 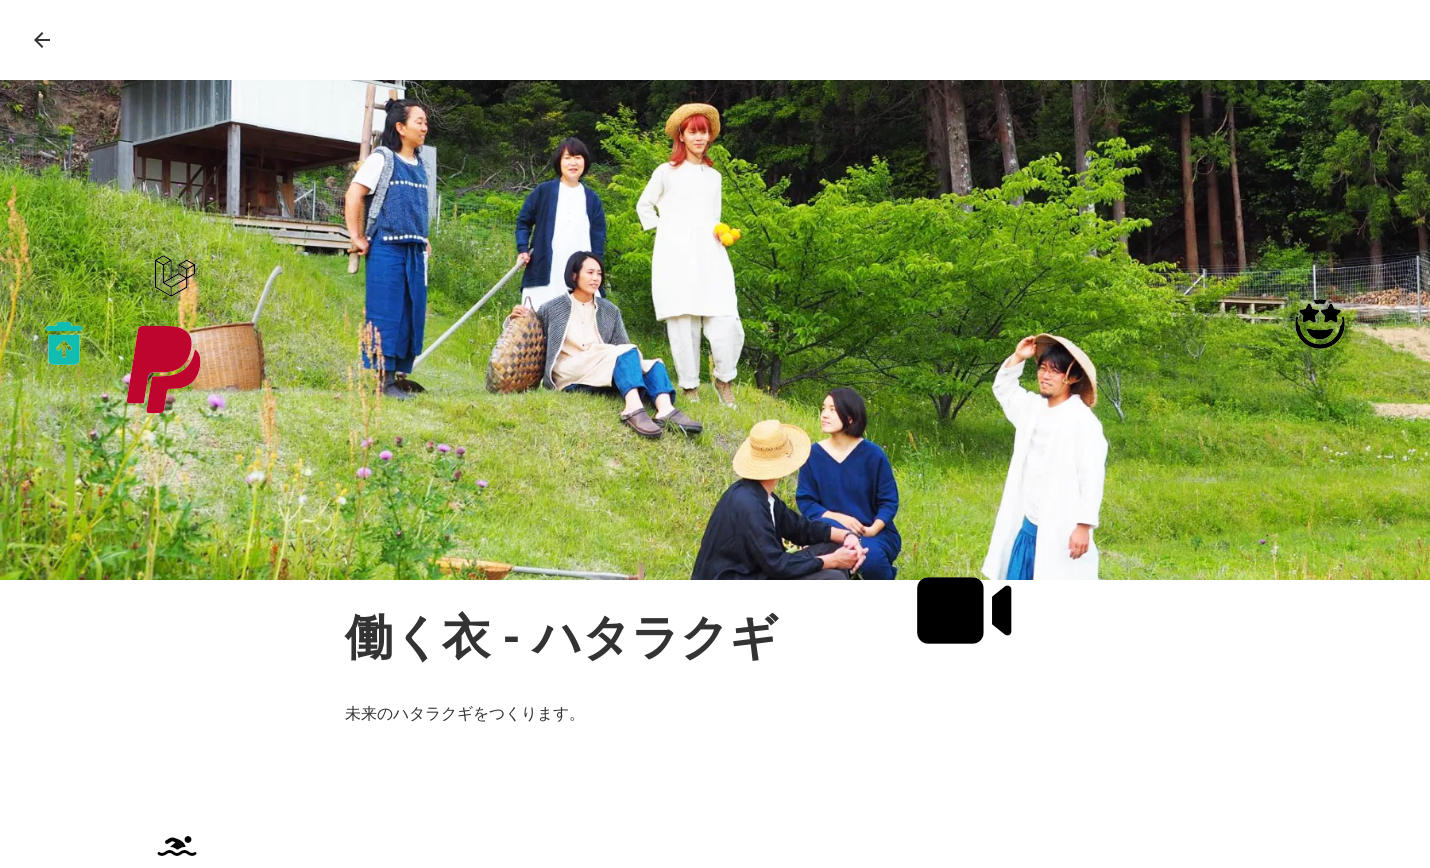 What do you see at coordinates (163, 369) in the screenshot?
I see `pay with PayPal` at bounding box center [163, 369].